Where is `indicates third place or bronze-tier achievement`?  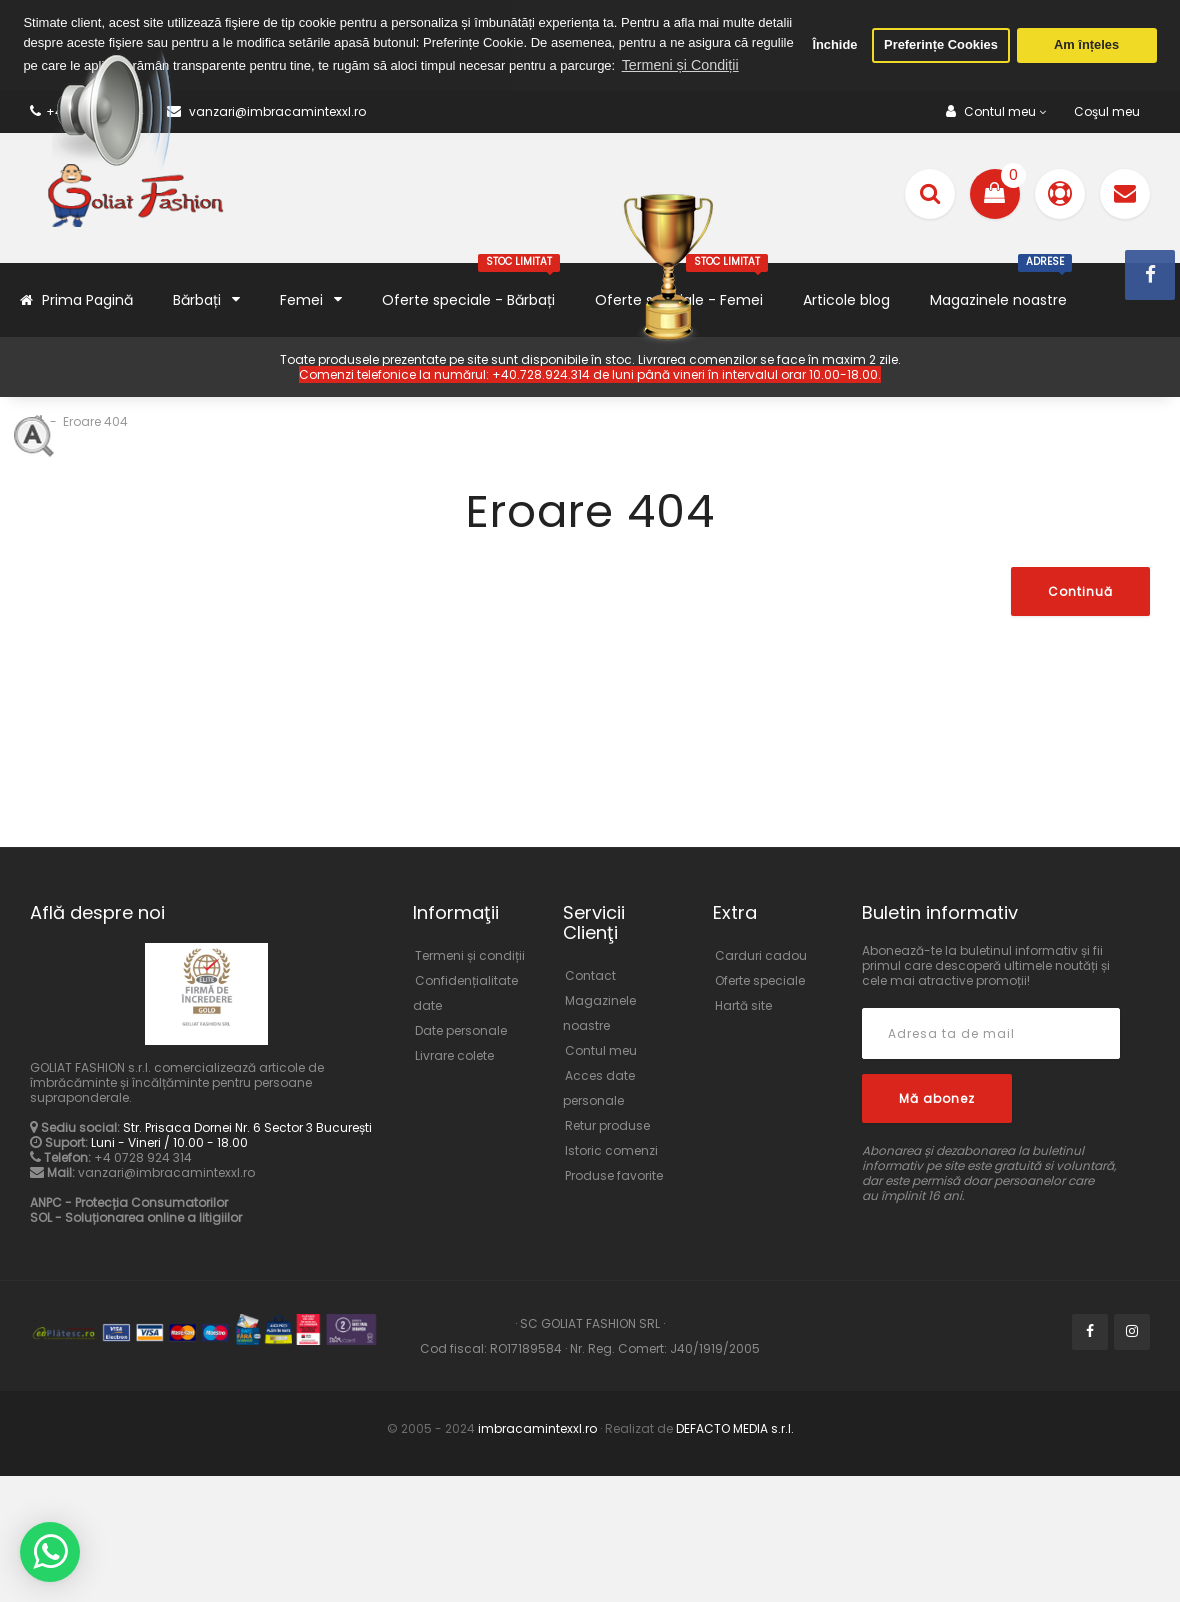
indicates third place or bronze-tier achievement is located at coordinates (673, 267).